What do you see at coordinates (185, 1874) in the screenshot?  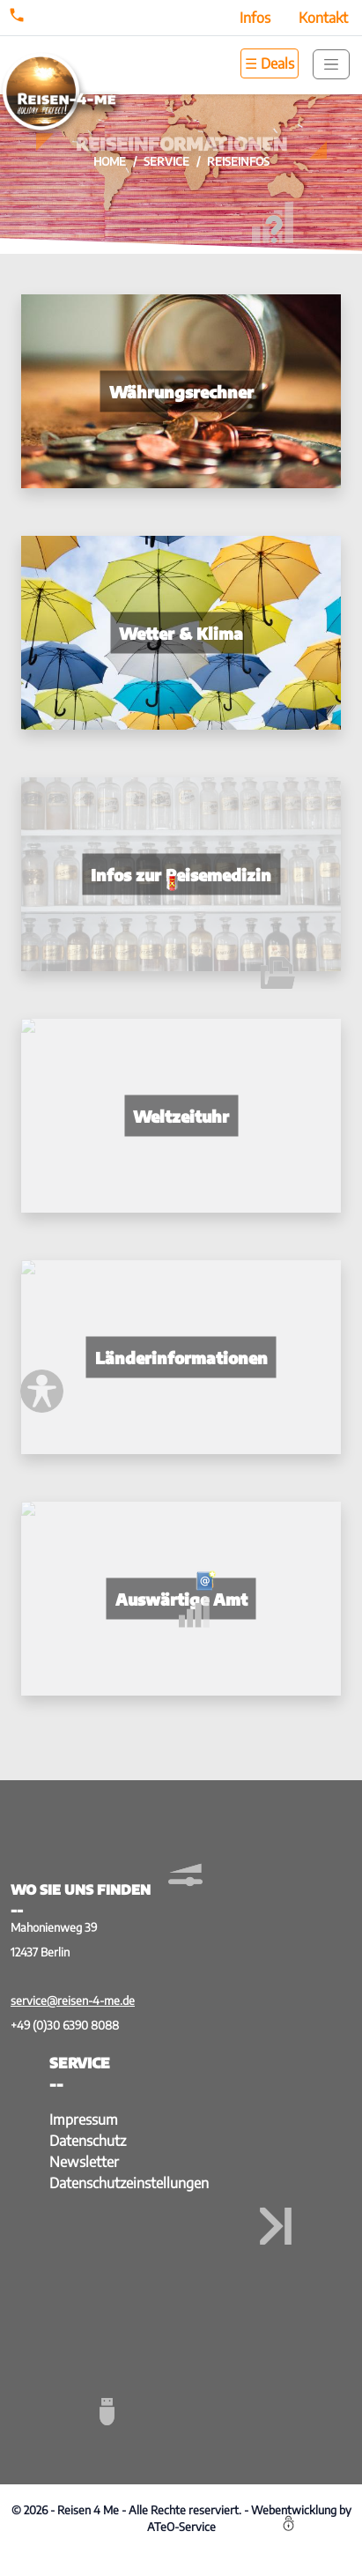 I see `adjust audio or speaker volume` at bounding box center [185, 1874].